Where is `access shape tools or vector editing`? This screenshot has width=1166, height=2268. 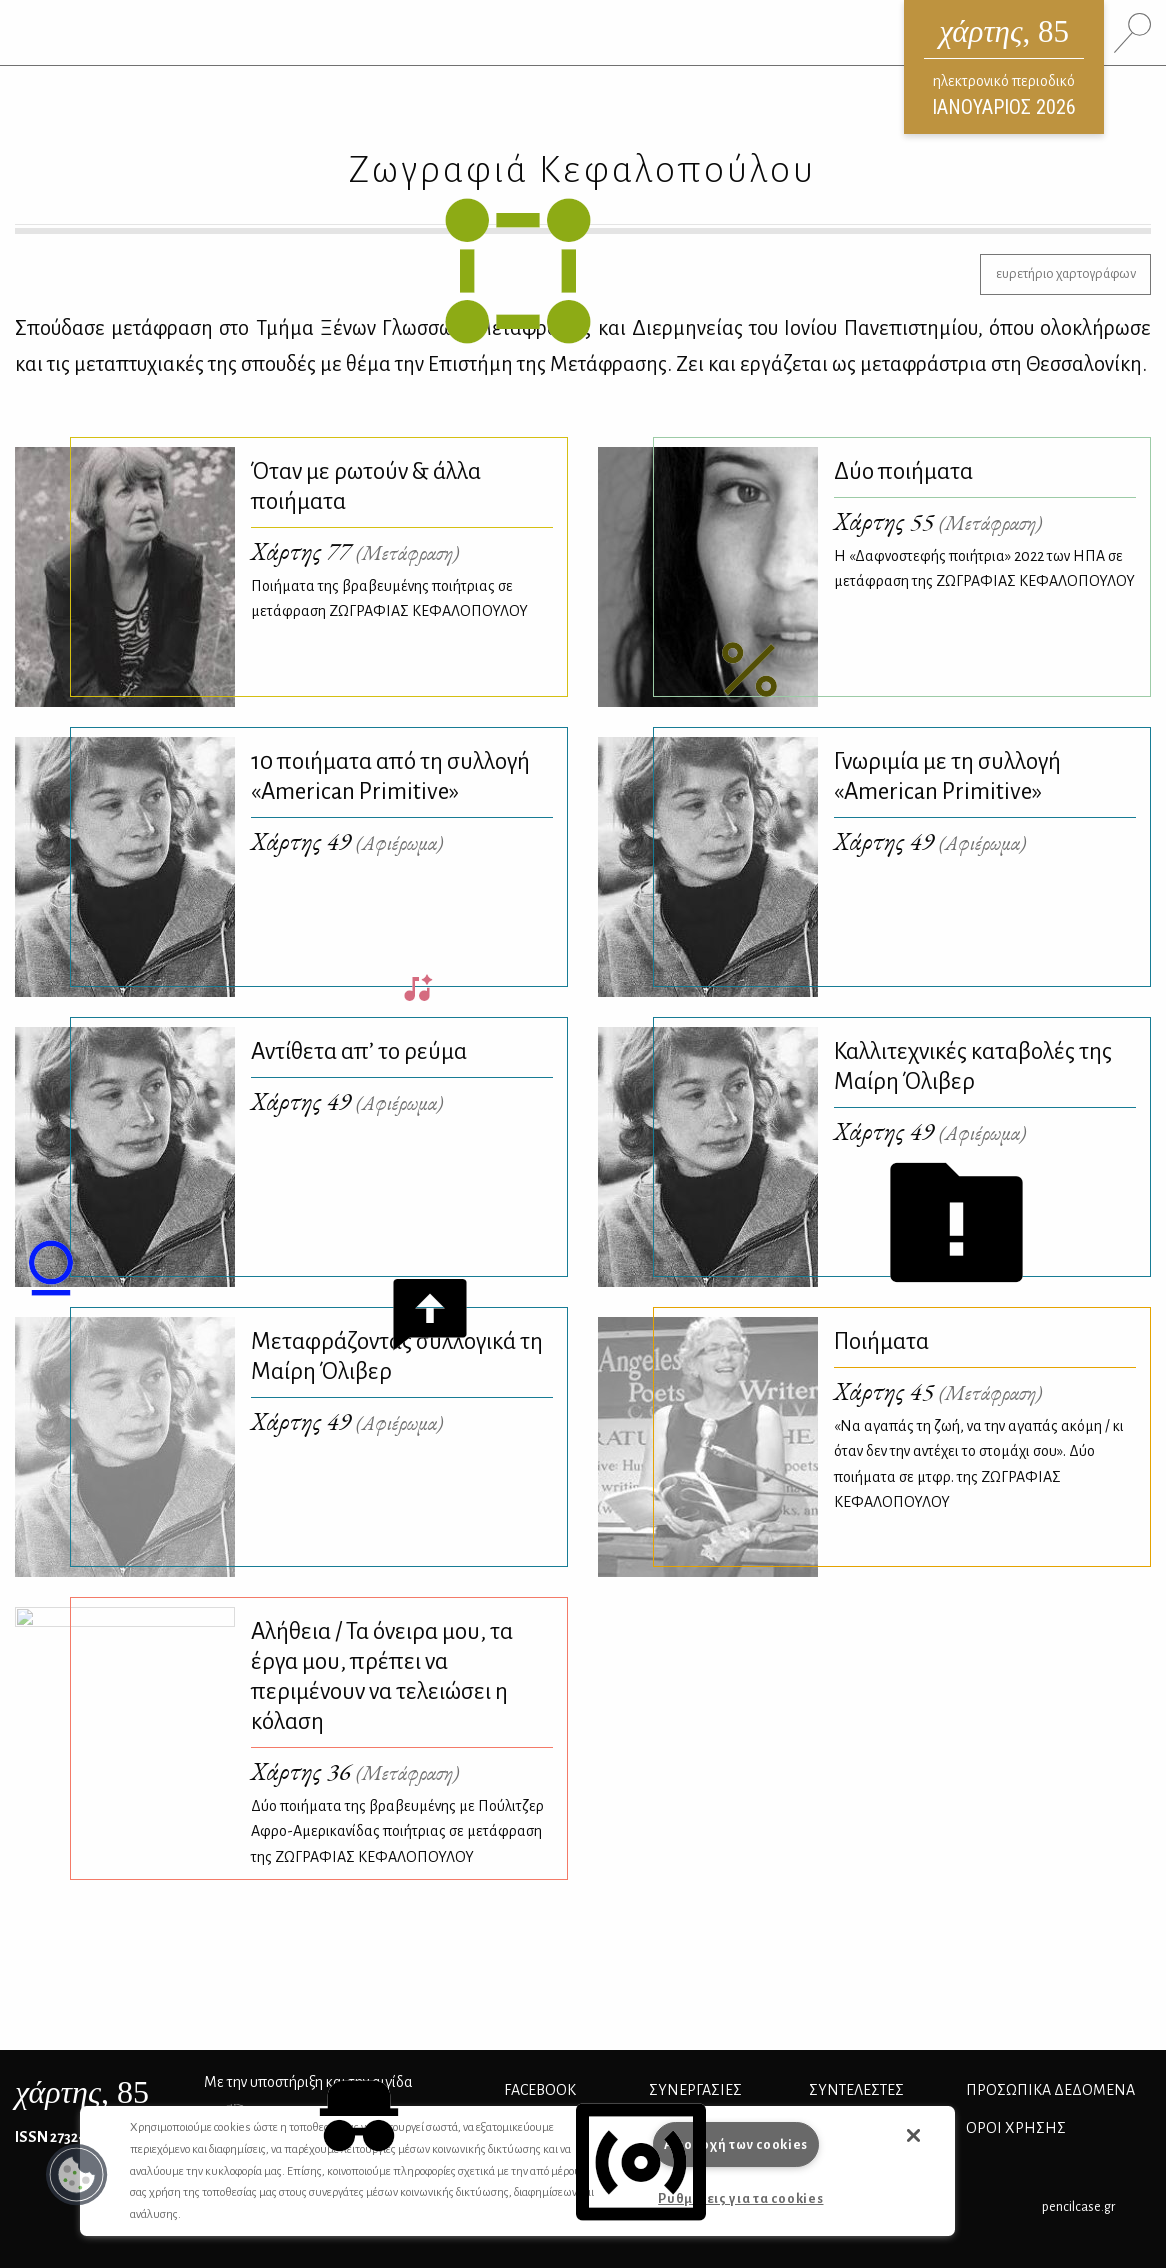 access shape tools or vector editing is located at coordinates (518, 271).